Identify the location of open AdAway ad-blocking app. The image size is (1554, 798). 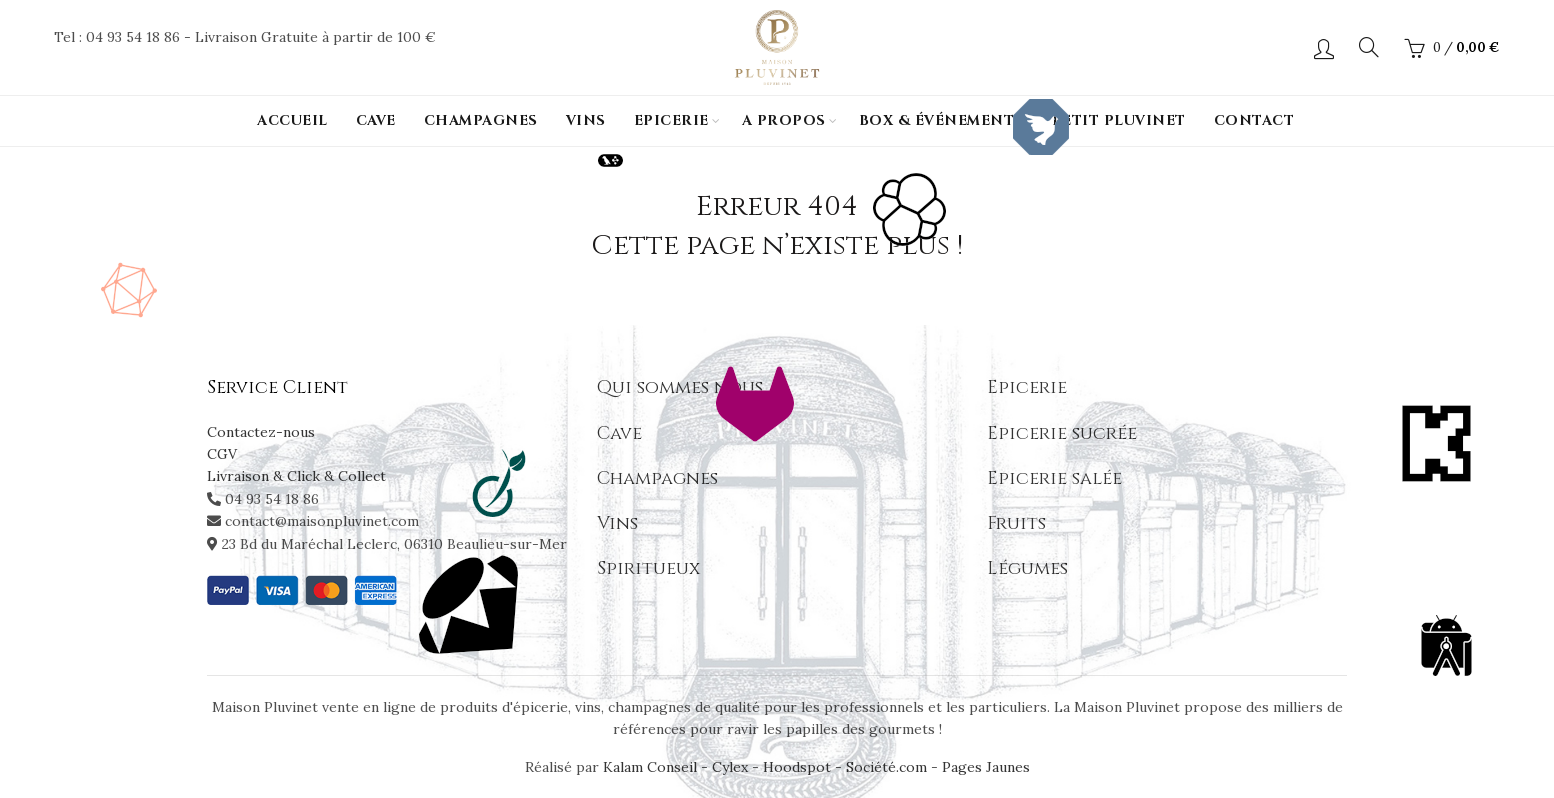
(1041, 127).